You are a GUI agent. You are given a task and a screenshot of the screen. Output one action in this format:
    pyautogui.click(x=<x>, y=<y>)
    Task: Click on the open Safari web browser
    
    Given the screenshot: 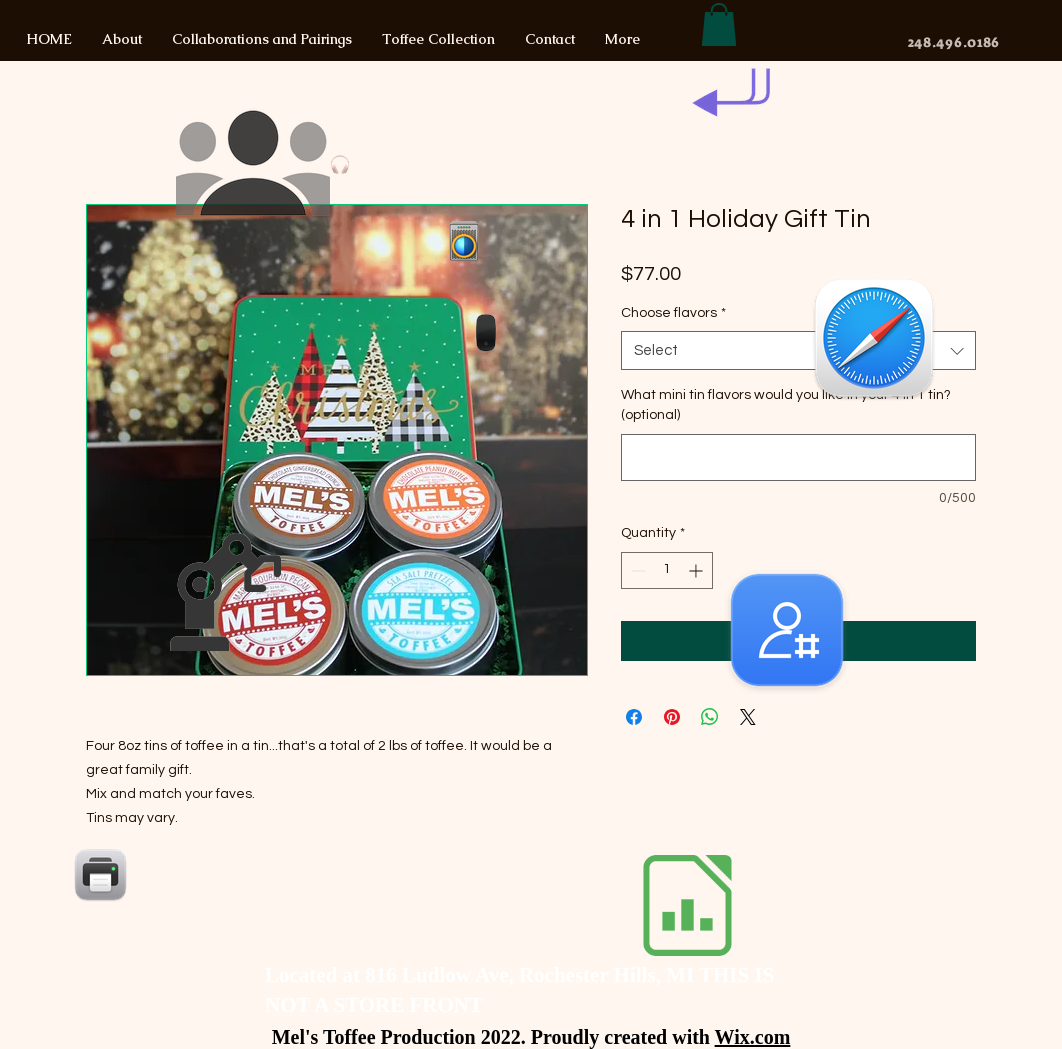 What is the action you would take?
    pyautogui.click(x=874, y=338)
    